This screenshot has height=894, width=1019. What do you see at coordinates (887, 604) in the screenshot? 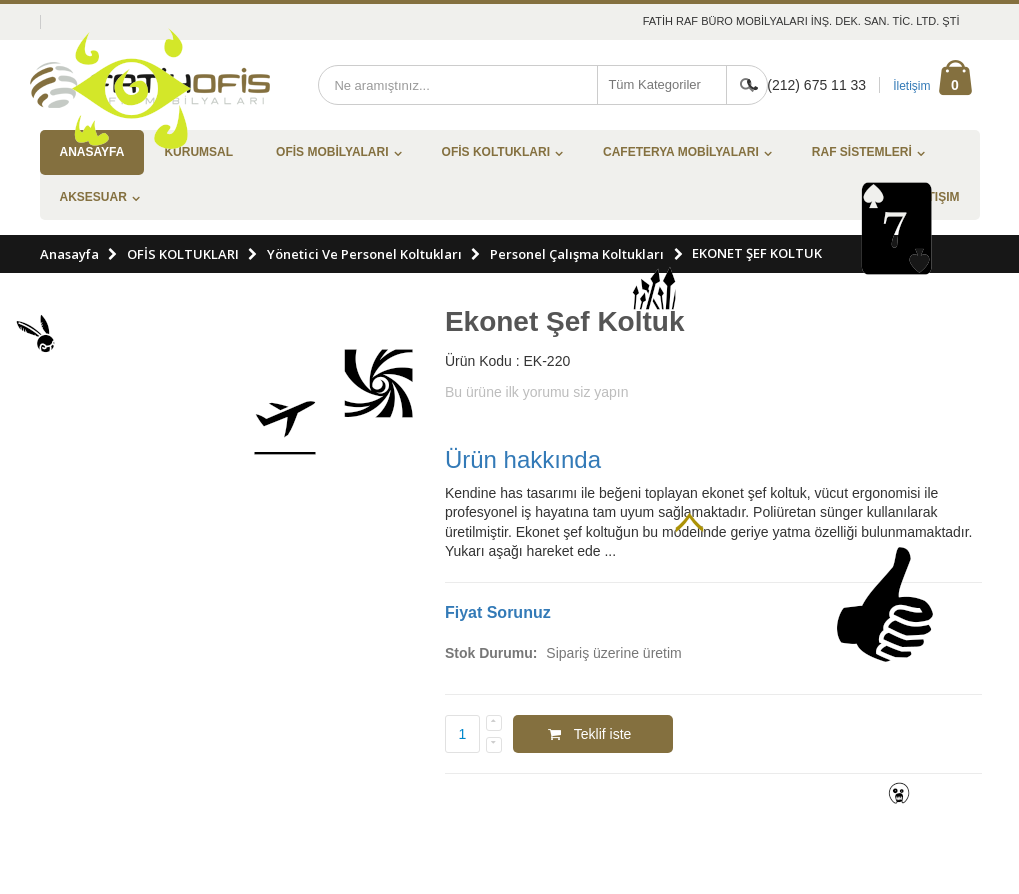
I see `like or upvote content` at bounding box center [887, 604].